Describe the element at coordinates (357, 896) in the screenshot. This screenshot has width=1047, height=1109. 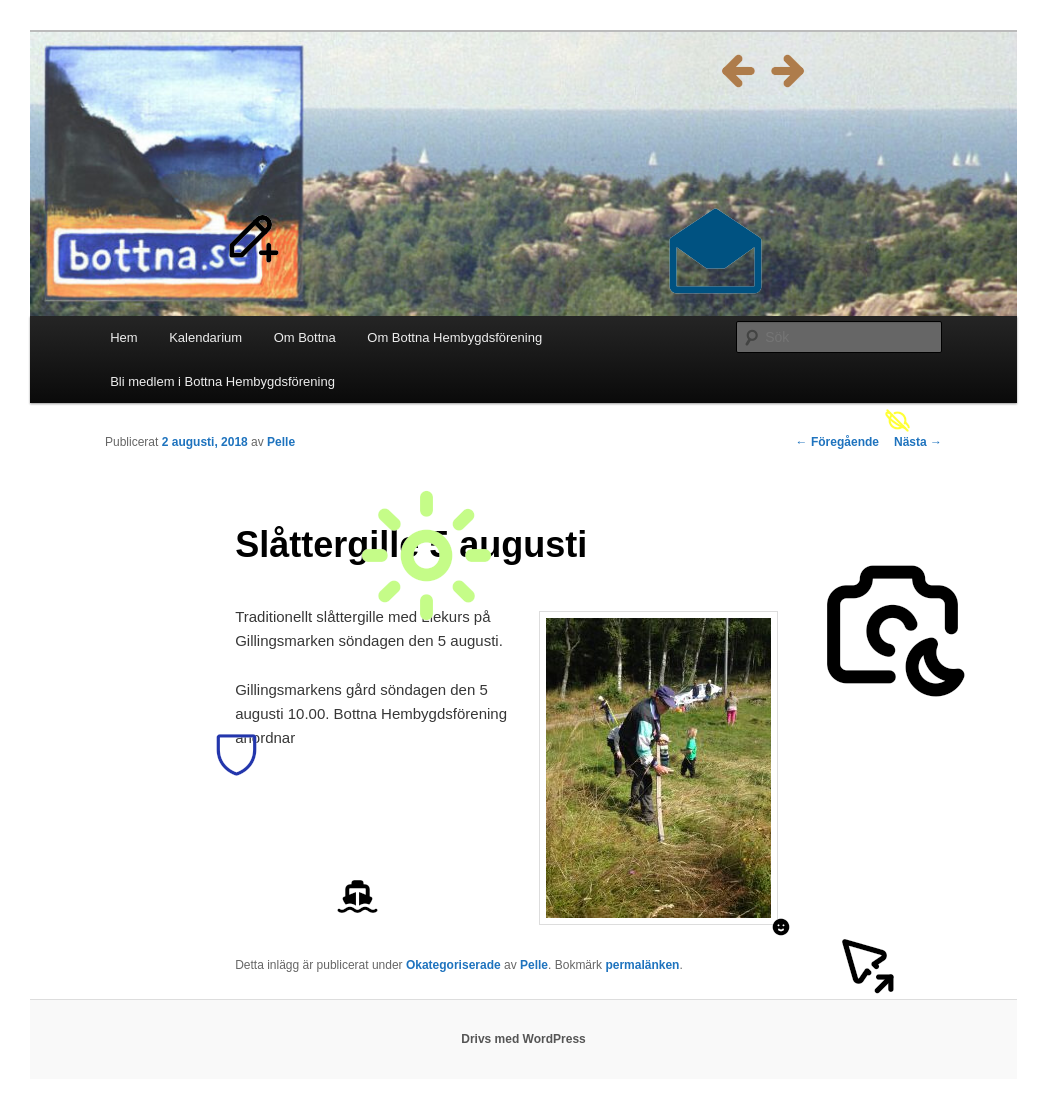
I see `indicates shipping or maritime transport` at that location.